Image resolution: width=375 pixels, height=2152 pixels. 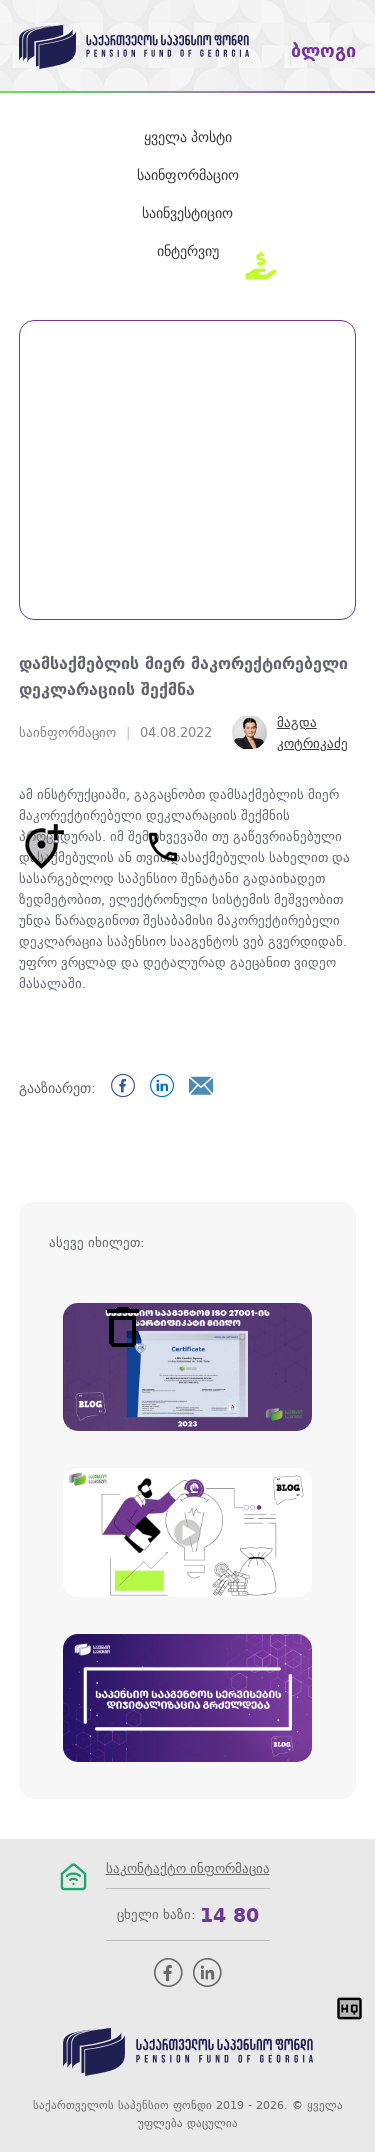 I want to click on access smart home settings, so click(x=73, y=1877).